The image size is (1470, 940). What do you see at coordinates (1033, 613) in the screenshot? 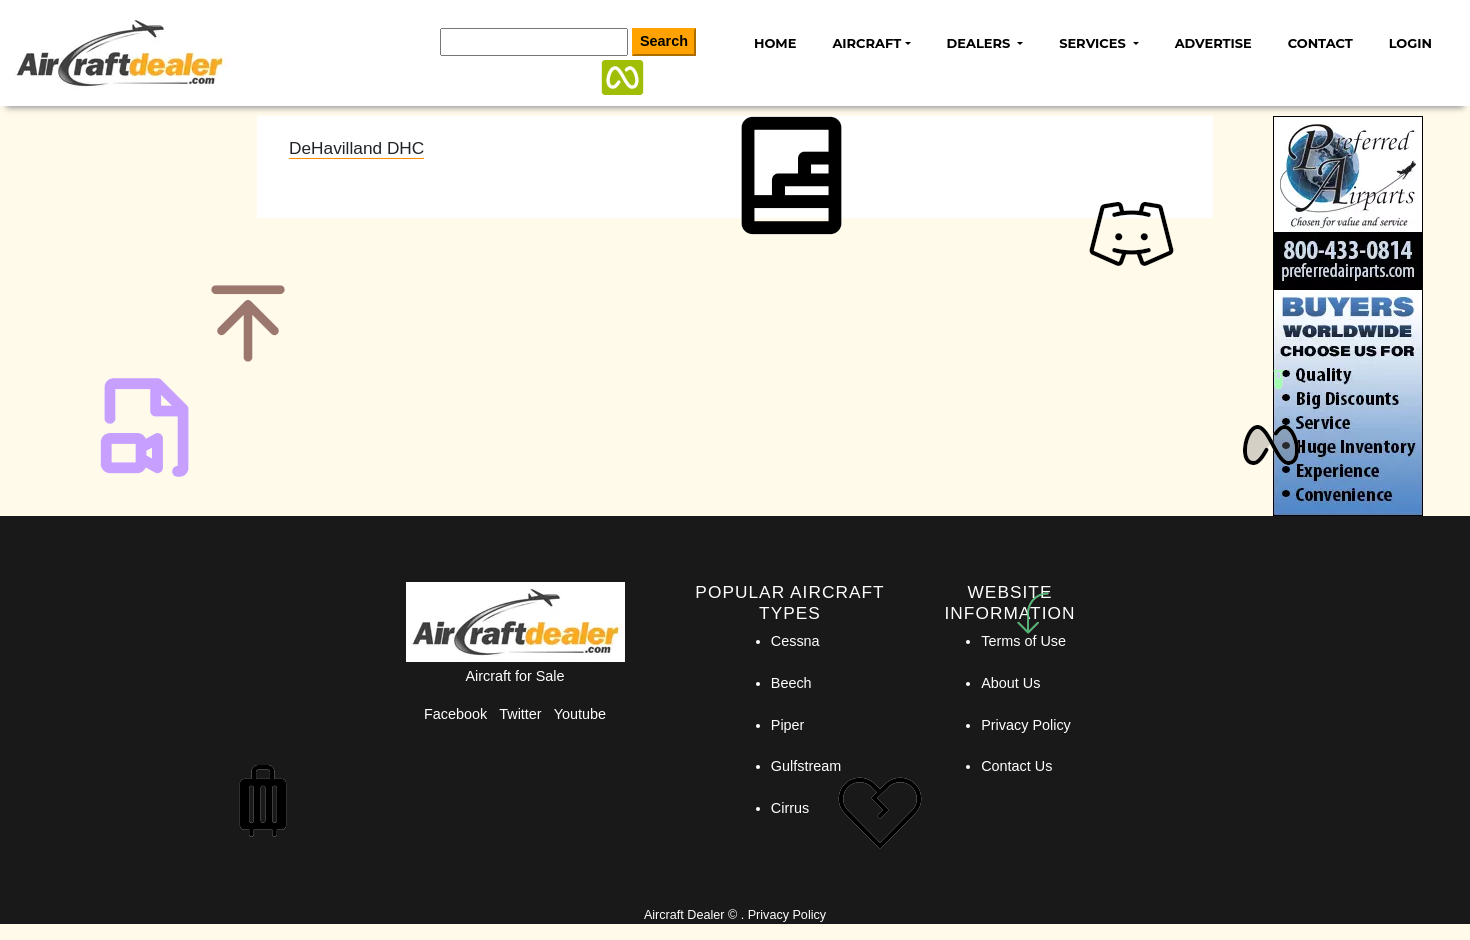
I see `go back and down in navigation` at bounding box center [1033, 613].